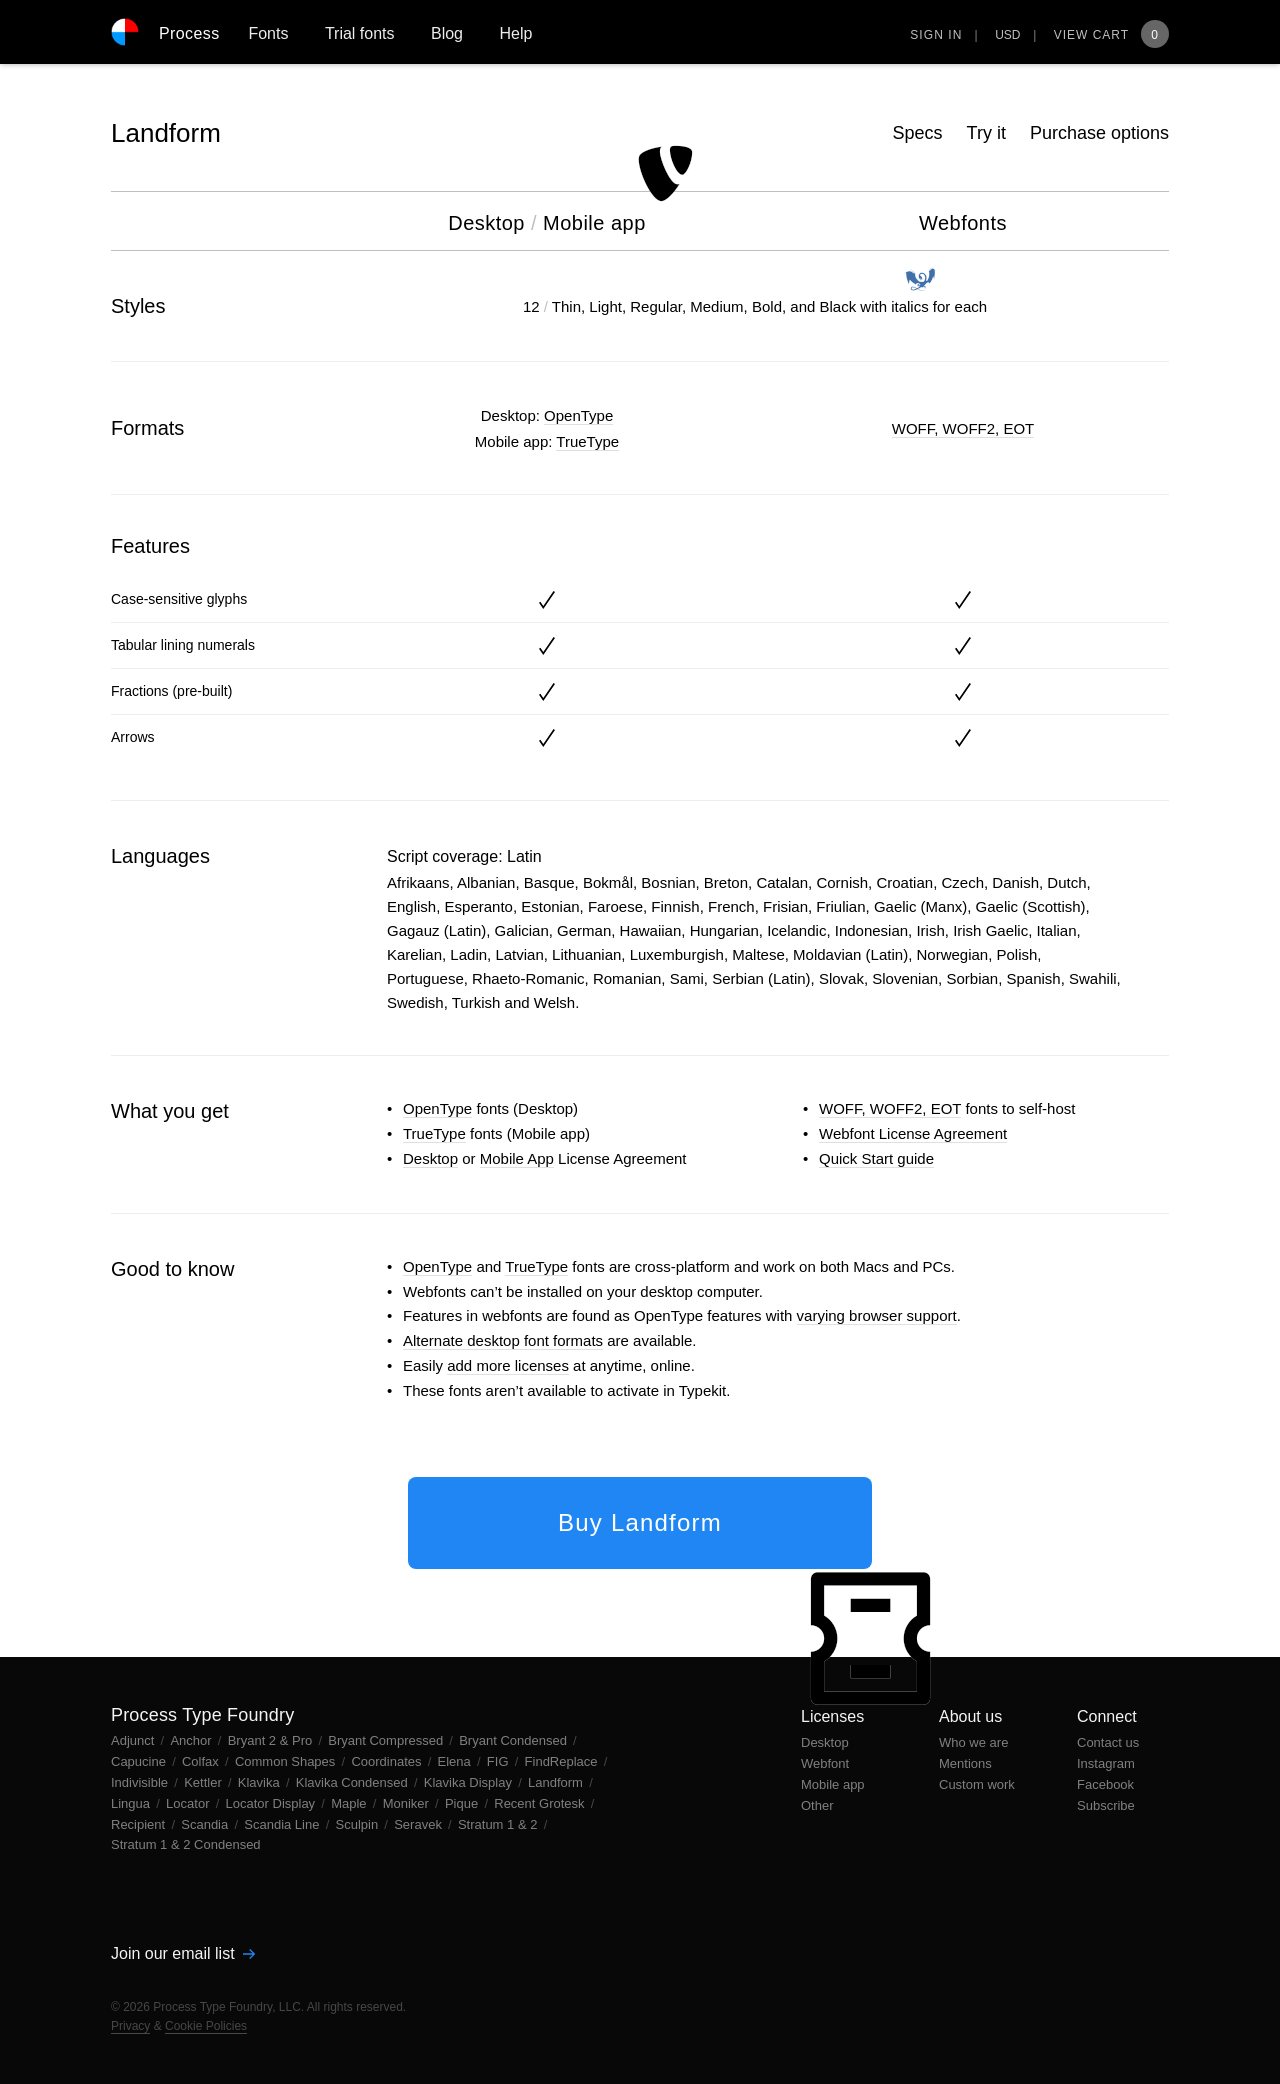 The height and width of the screenshot is (2084, 1280). I want to click on view available coupons or discounts, so click(870, 1638).